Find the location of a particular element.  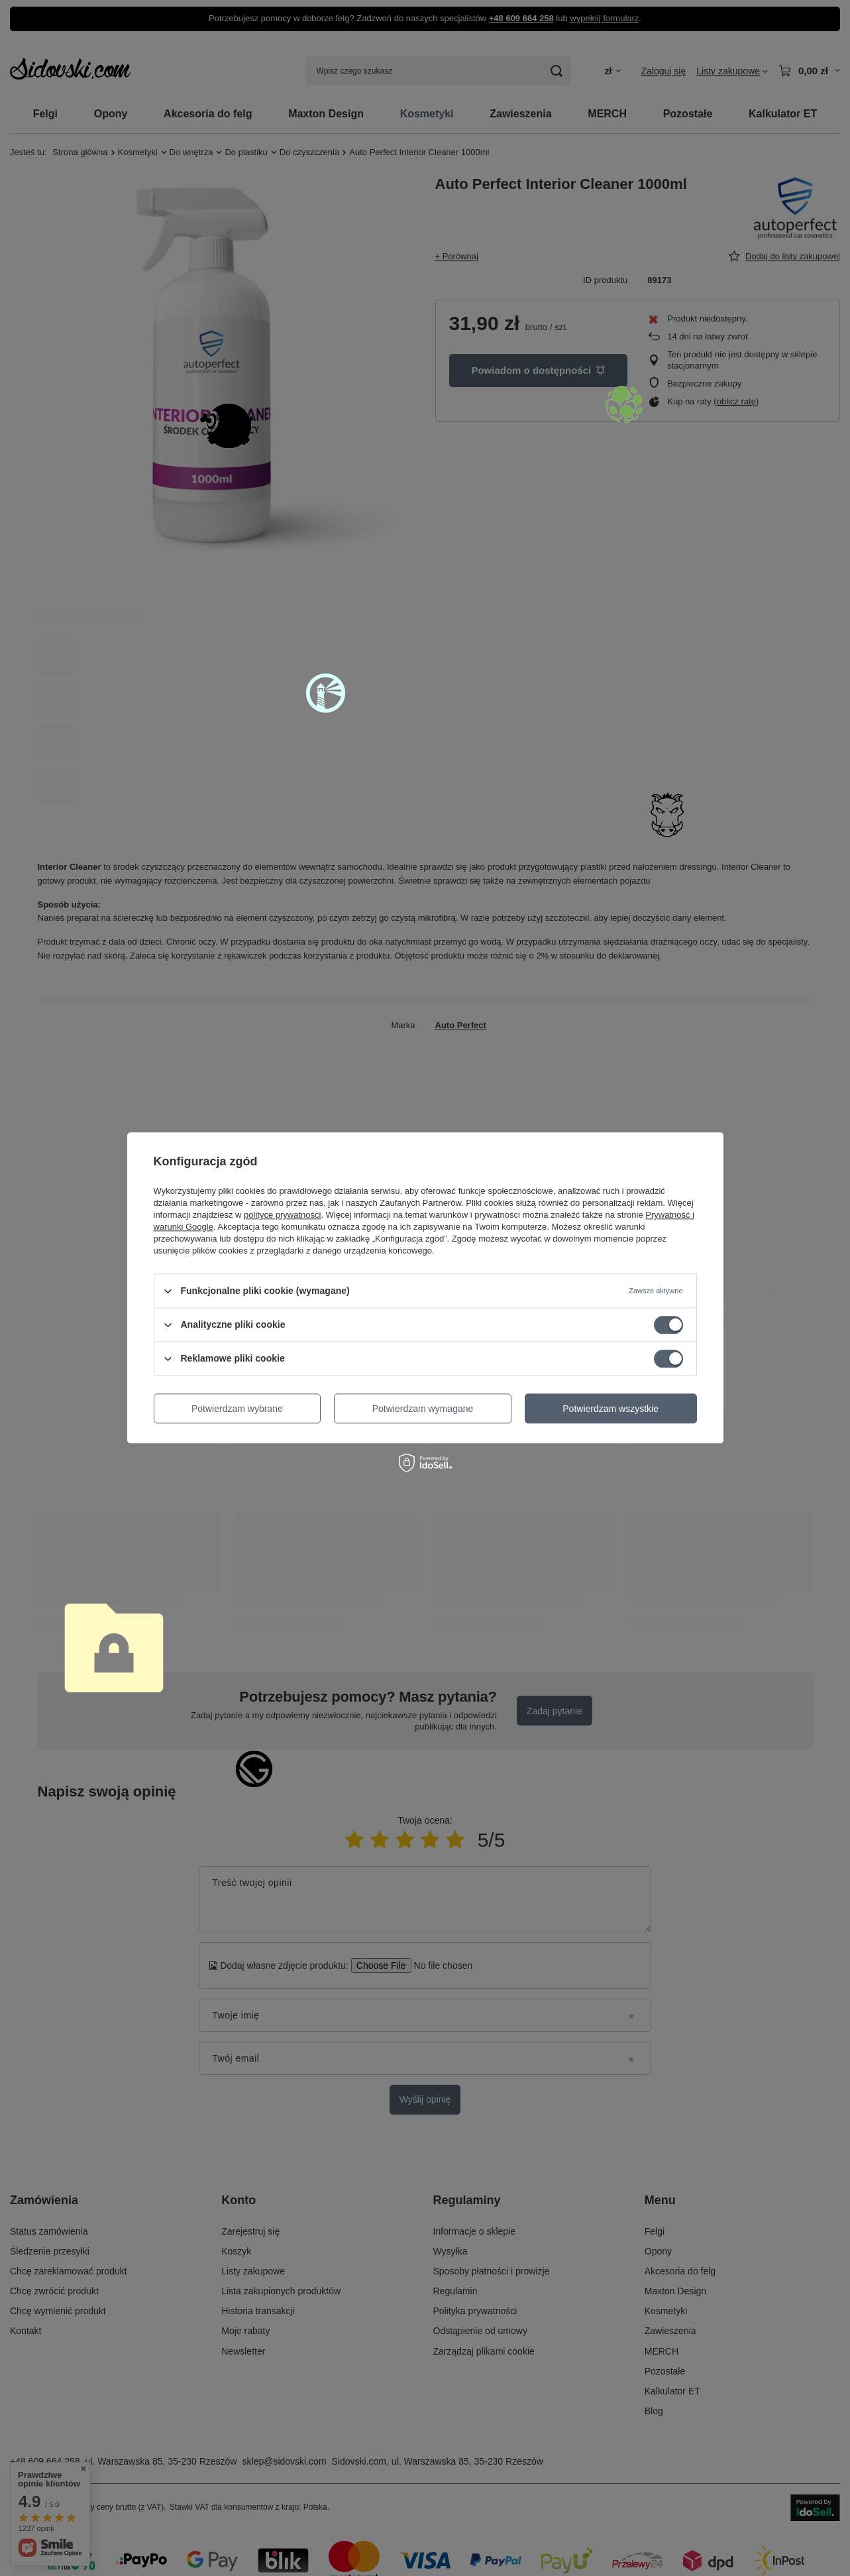

Gatsby framework logo is located at coordinates (254, 1769).